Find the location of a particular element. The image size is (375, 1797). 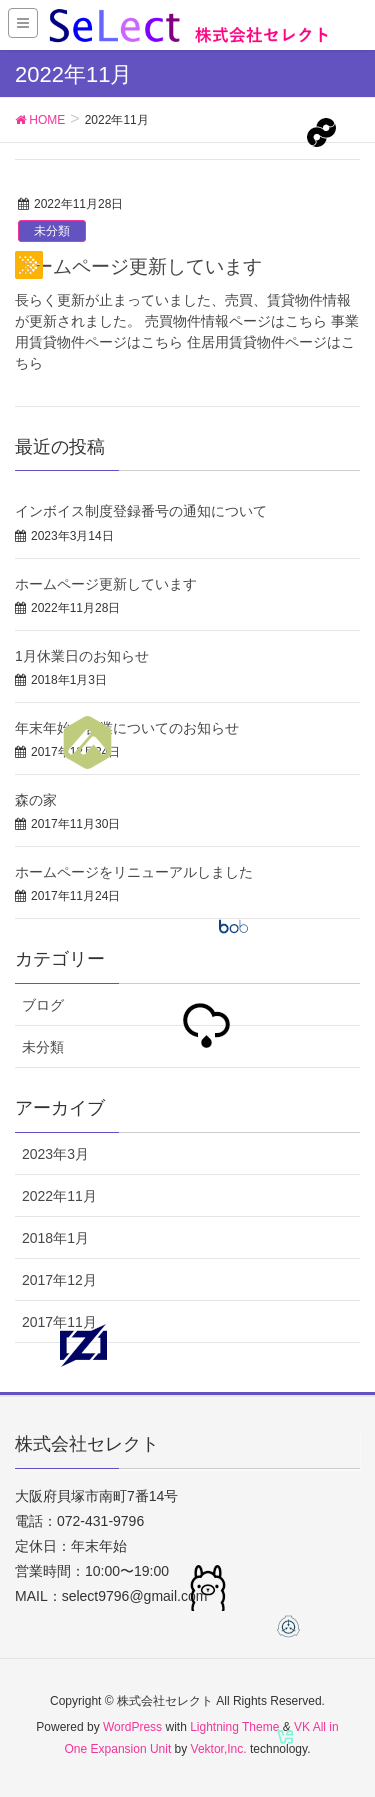

presto database logo is located at coordinates (29, 265).